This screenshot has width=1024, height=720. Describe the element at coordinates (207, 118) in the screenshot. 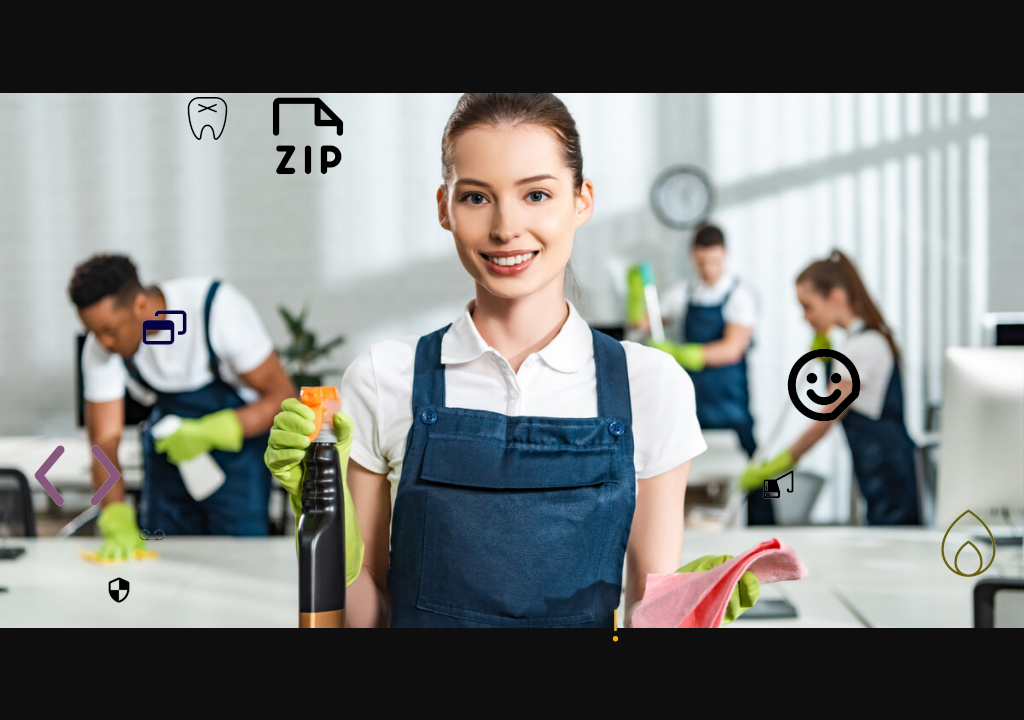

I see `access dental or oral health features` at that location.